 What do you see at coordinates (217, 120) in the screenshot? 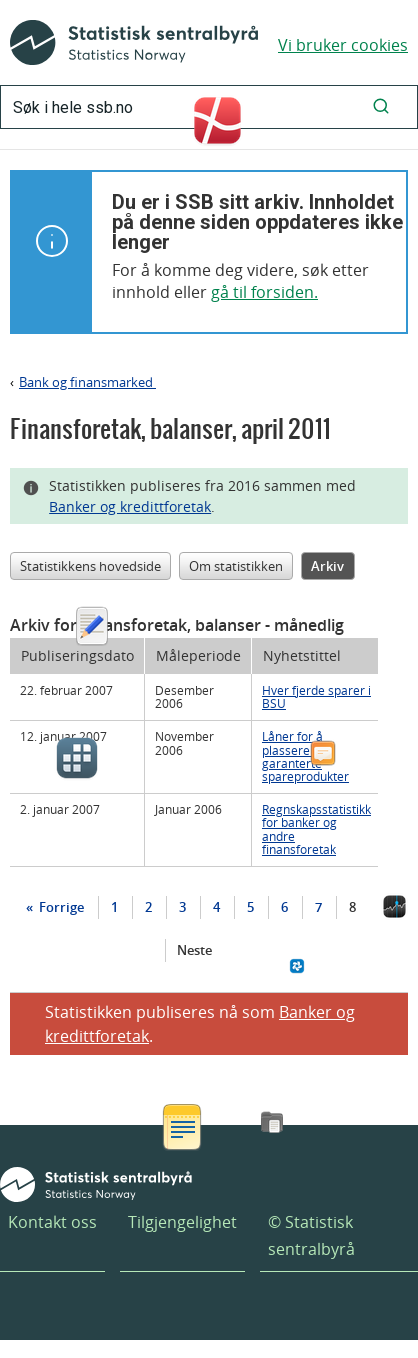
I see `open wineglass app for managing wine/windows applications` at bounding box center [217, 120].